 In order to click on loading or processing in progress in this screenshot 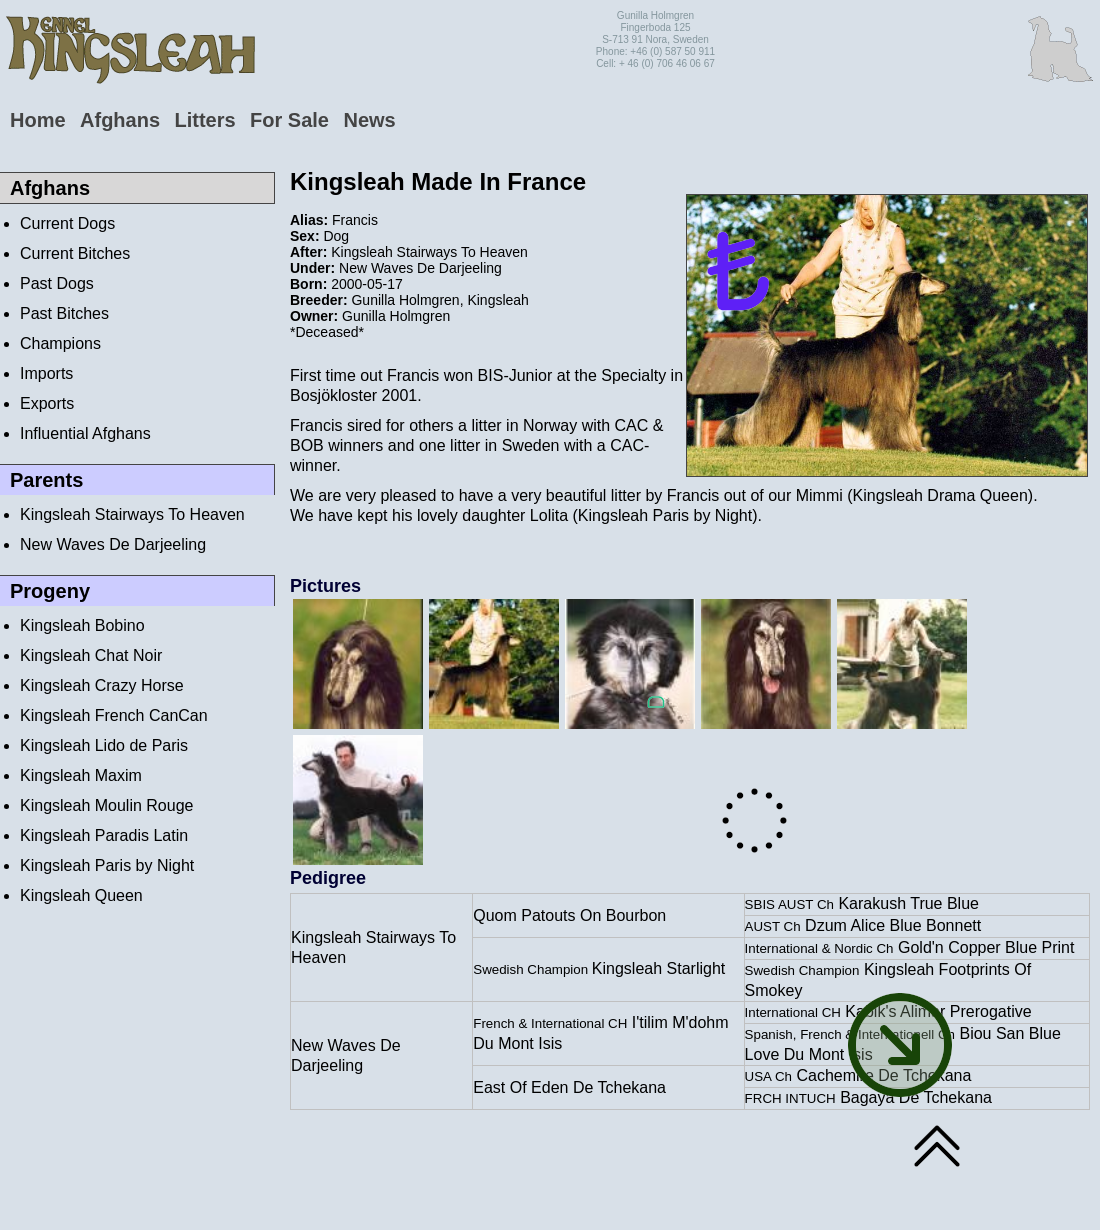, I will do `click(754, 820)`.